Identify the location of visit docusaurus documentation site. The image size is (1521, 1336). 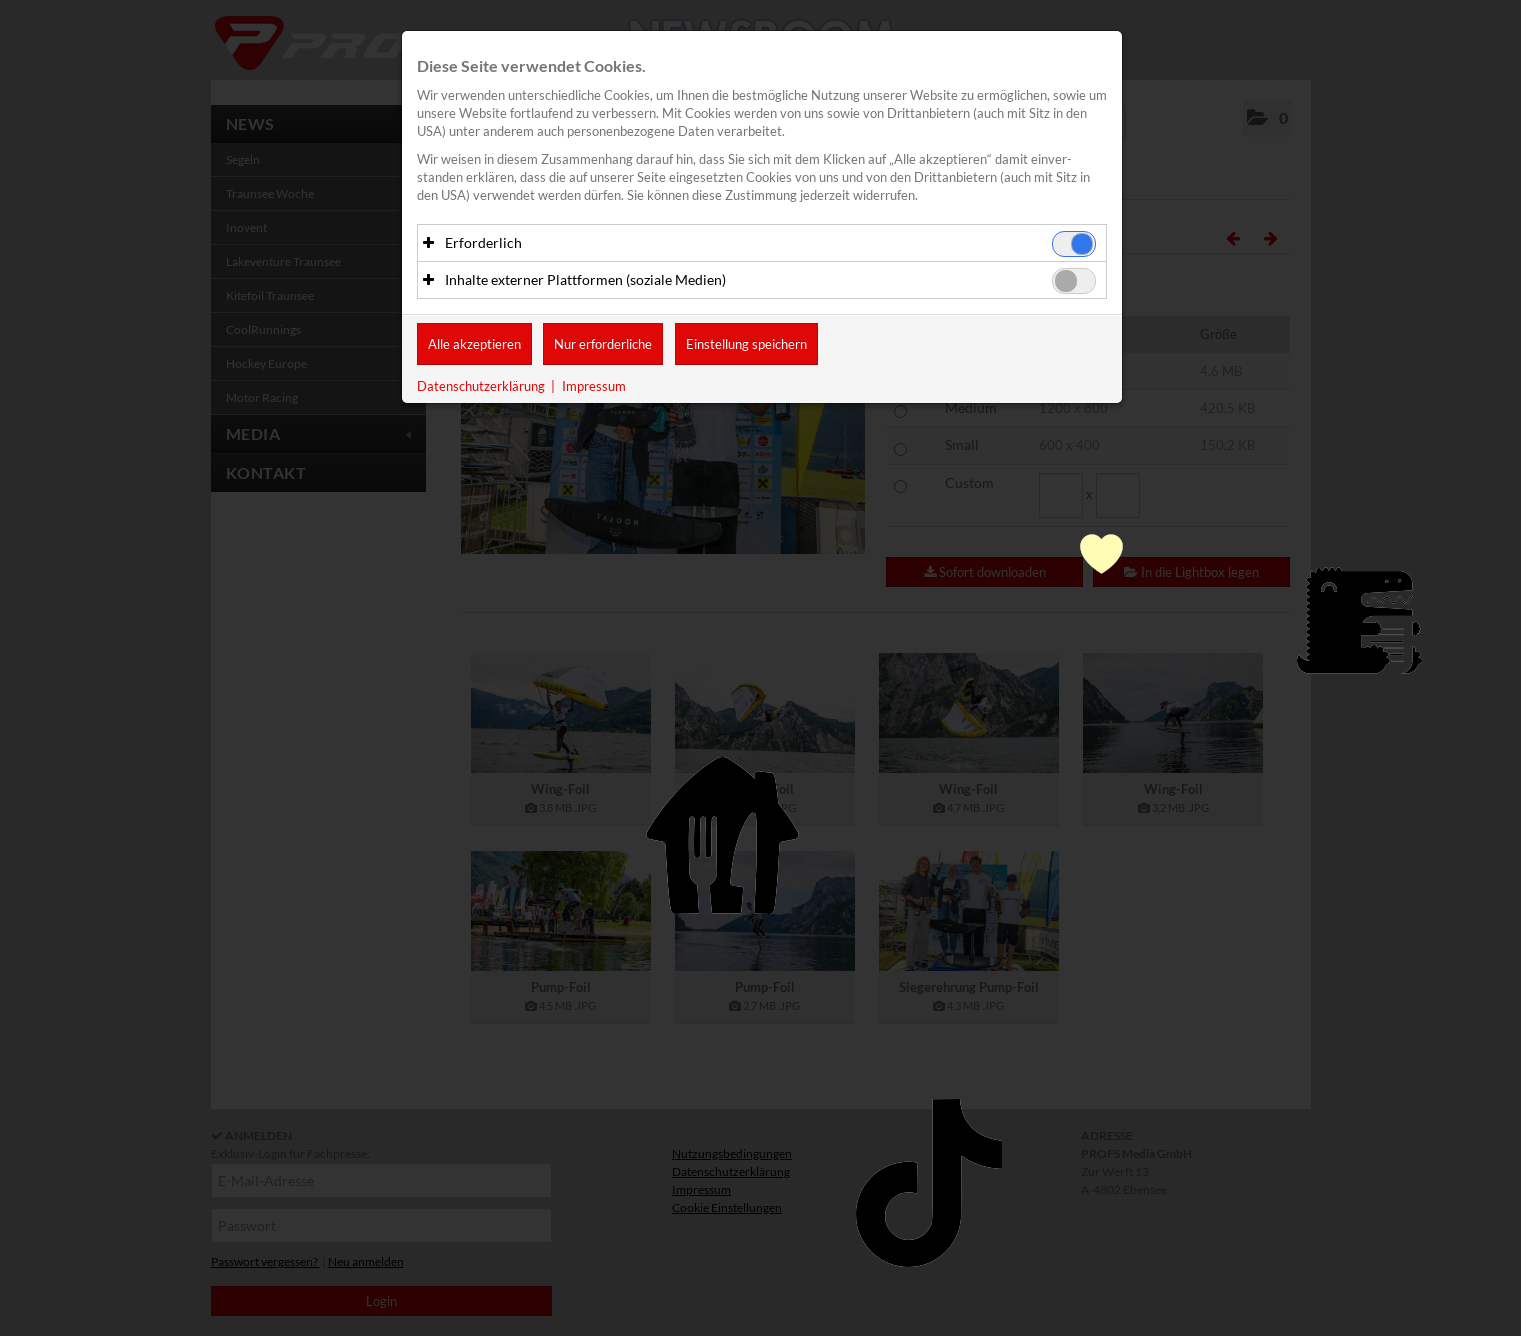
(1359, 620).